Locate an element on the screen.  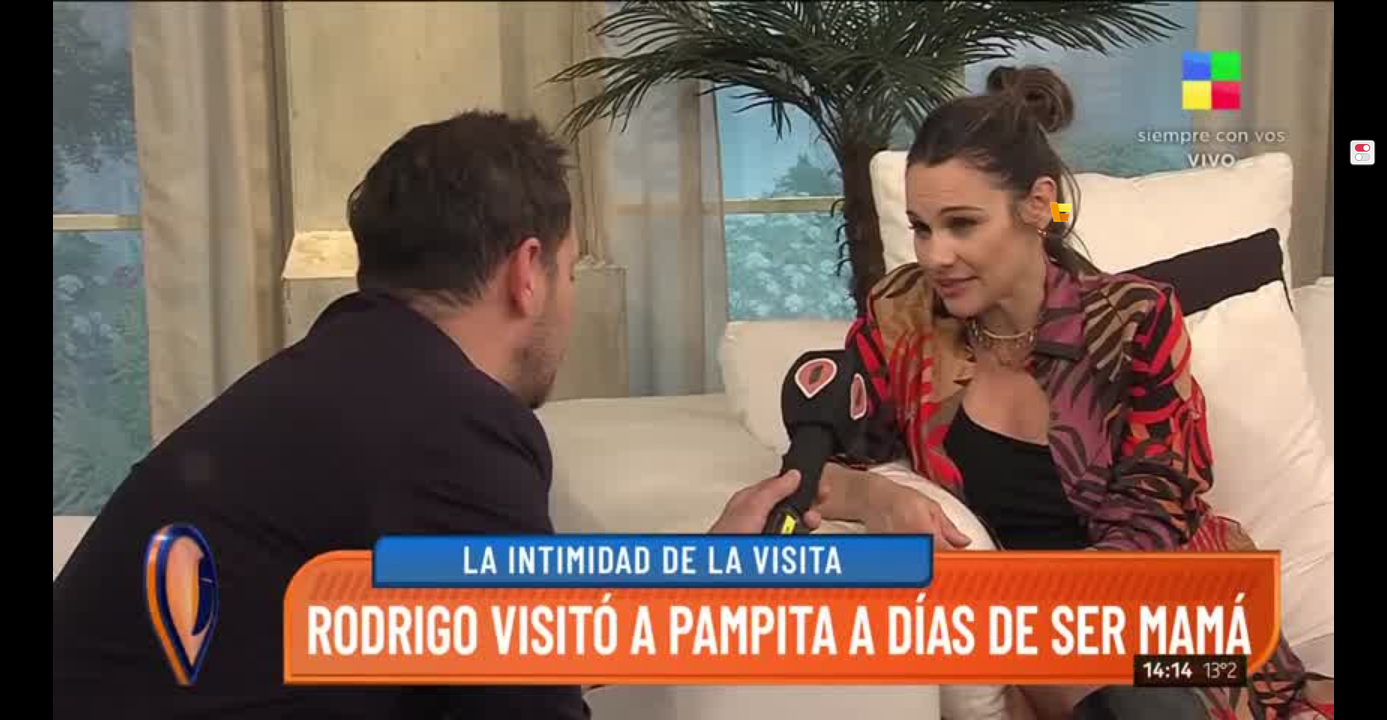
open gnome tweaks settings is located at coordinates (1362, 152).